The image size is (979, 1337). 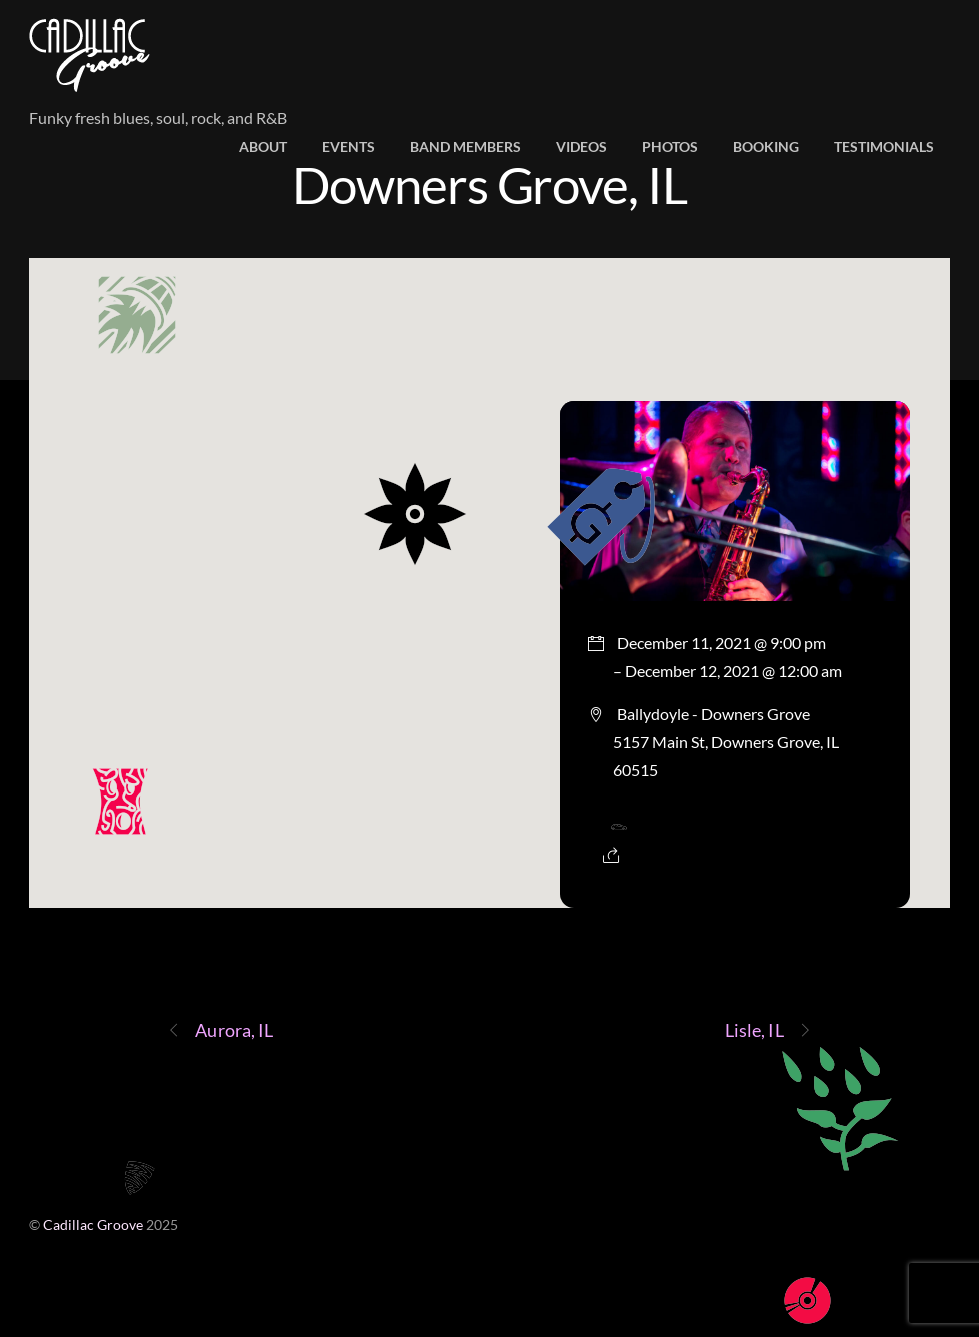 What do you see at coordinates (137, 315) in the screenshot?
I see `activate boost or turbo mode` at bounding box center [137, 315].